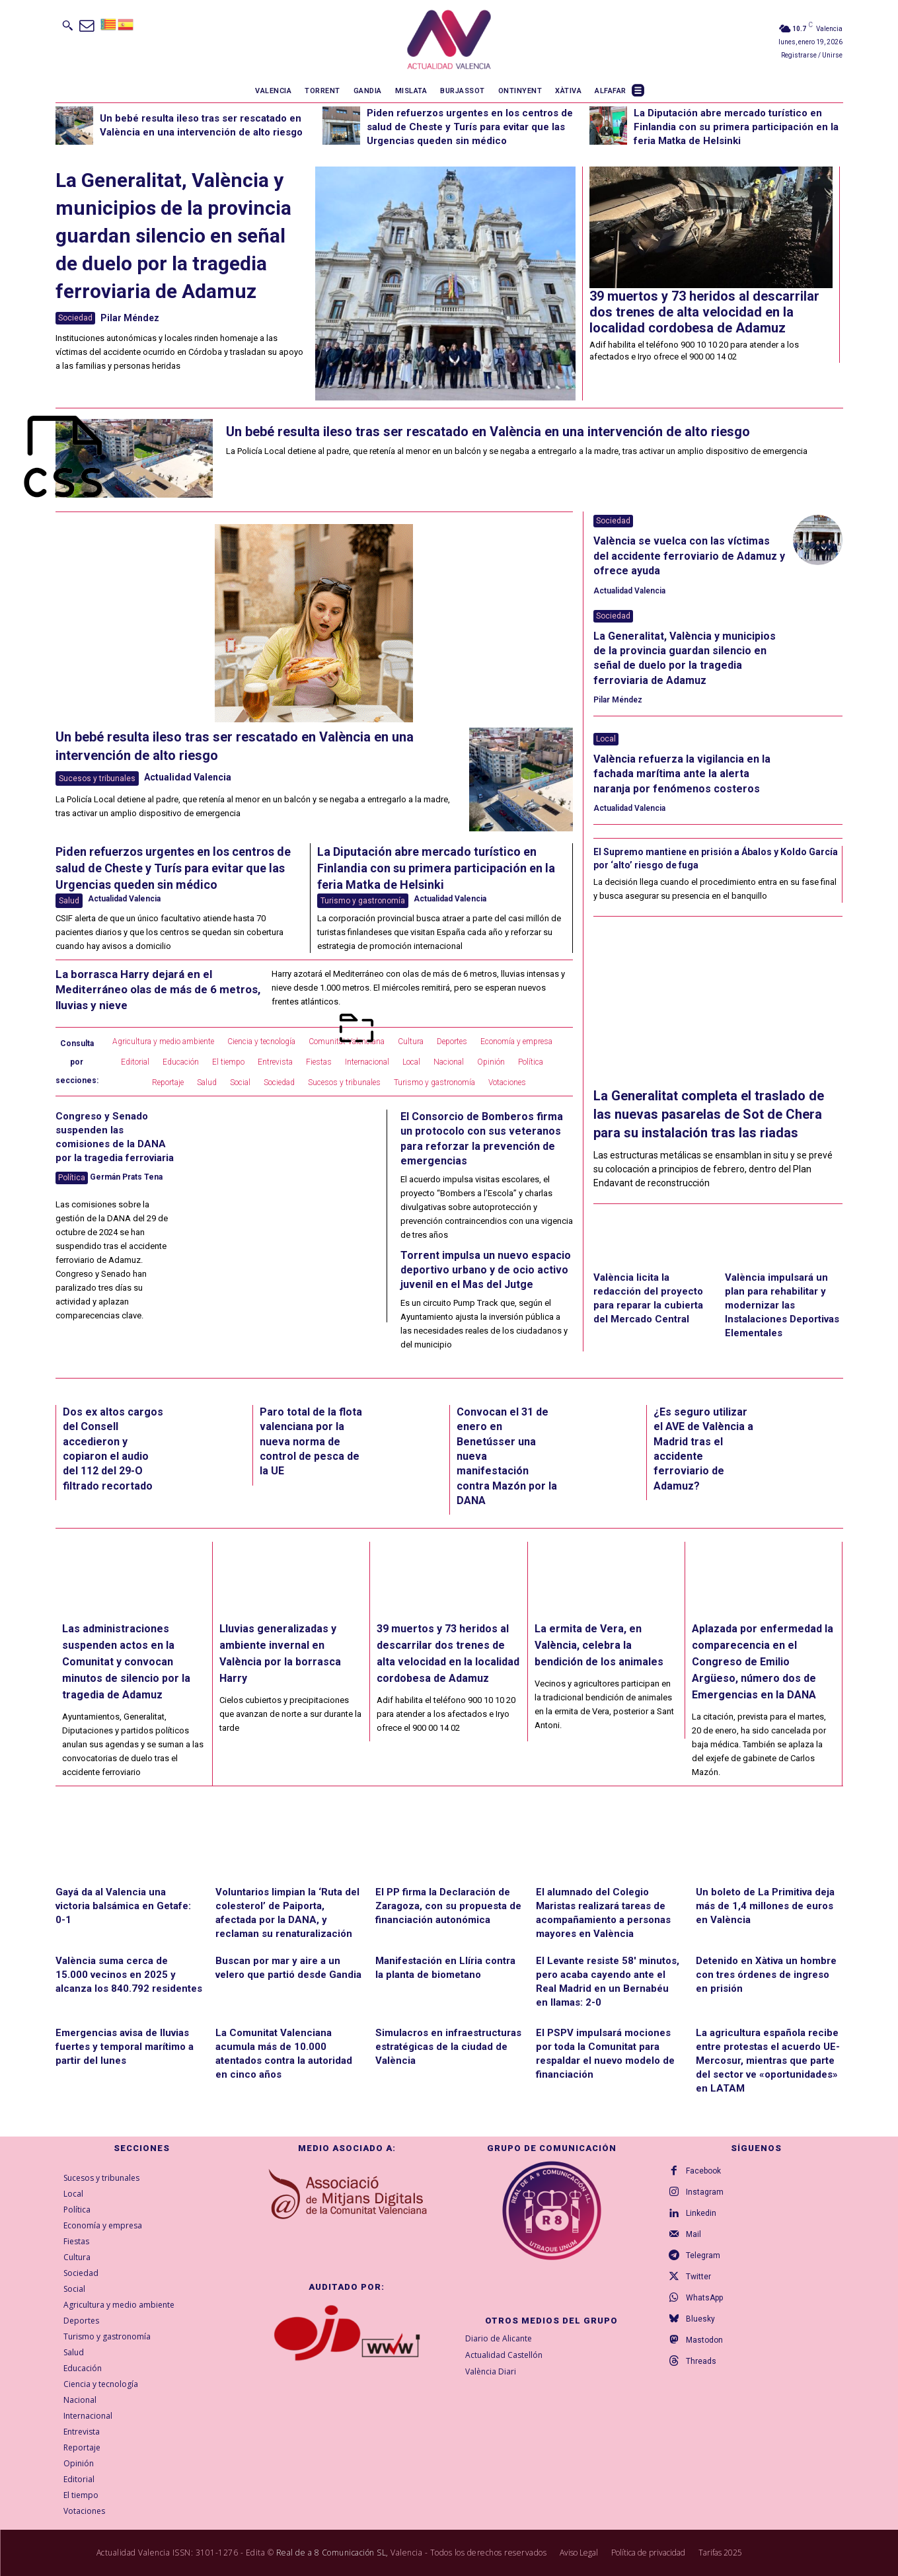 The height and width of the screenshot is (2576, 898). I want to click on create a new folder, so click(356, 1028).